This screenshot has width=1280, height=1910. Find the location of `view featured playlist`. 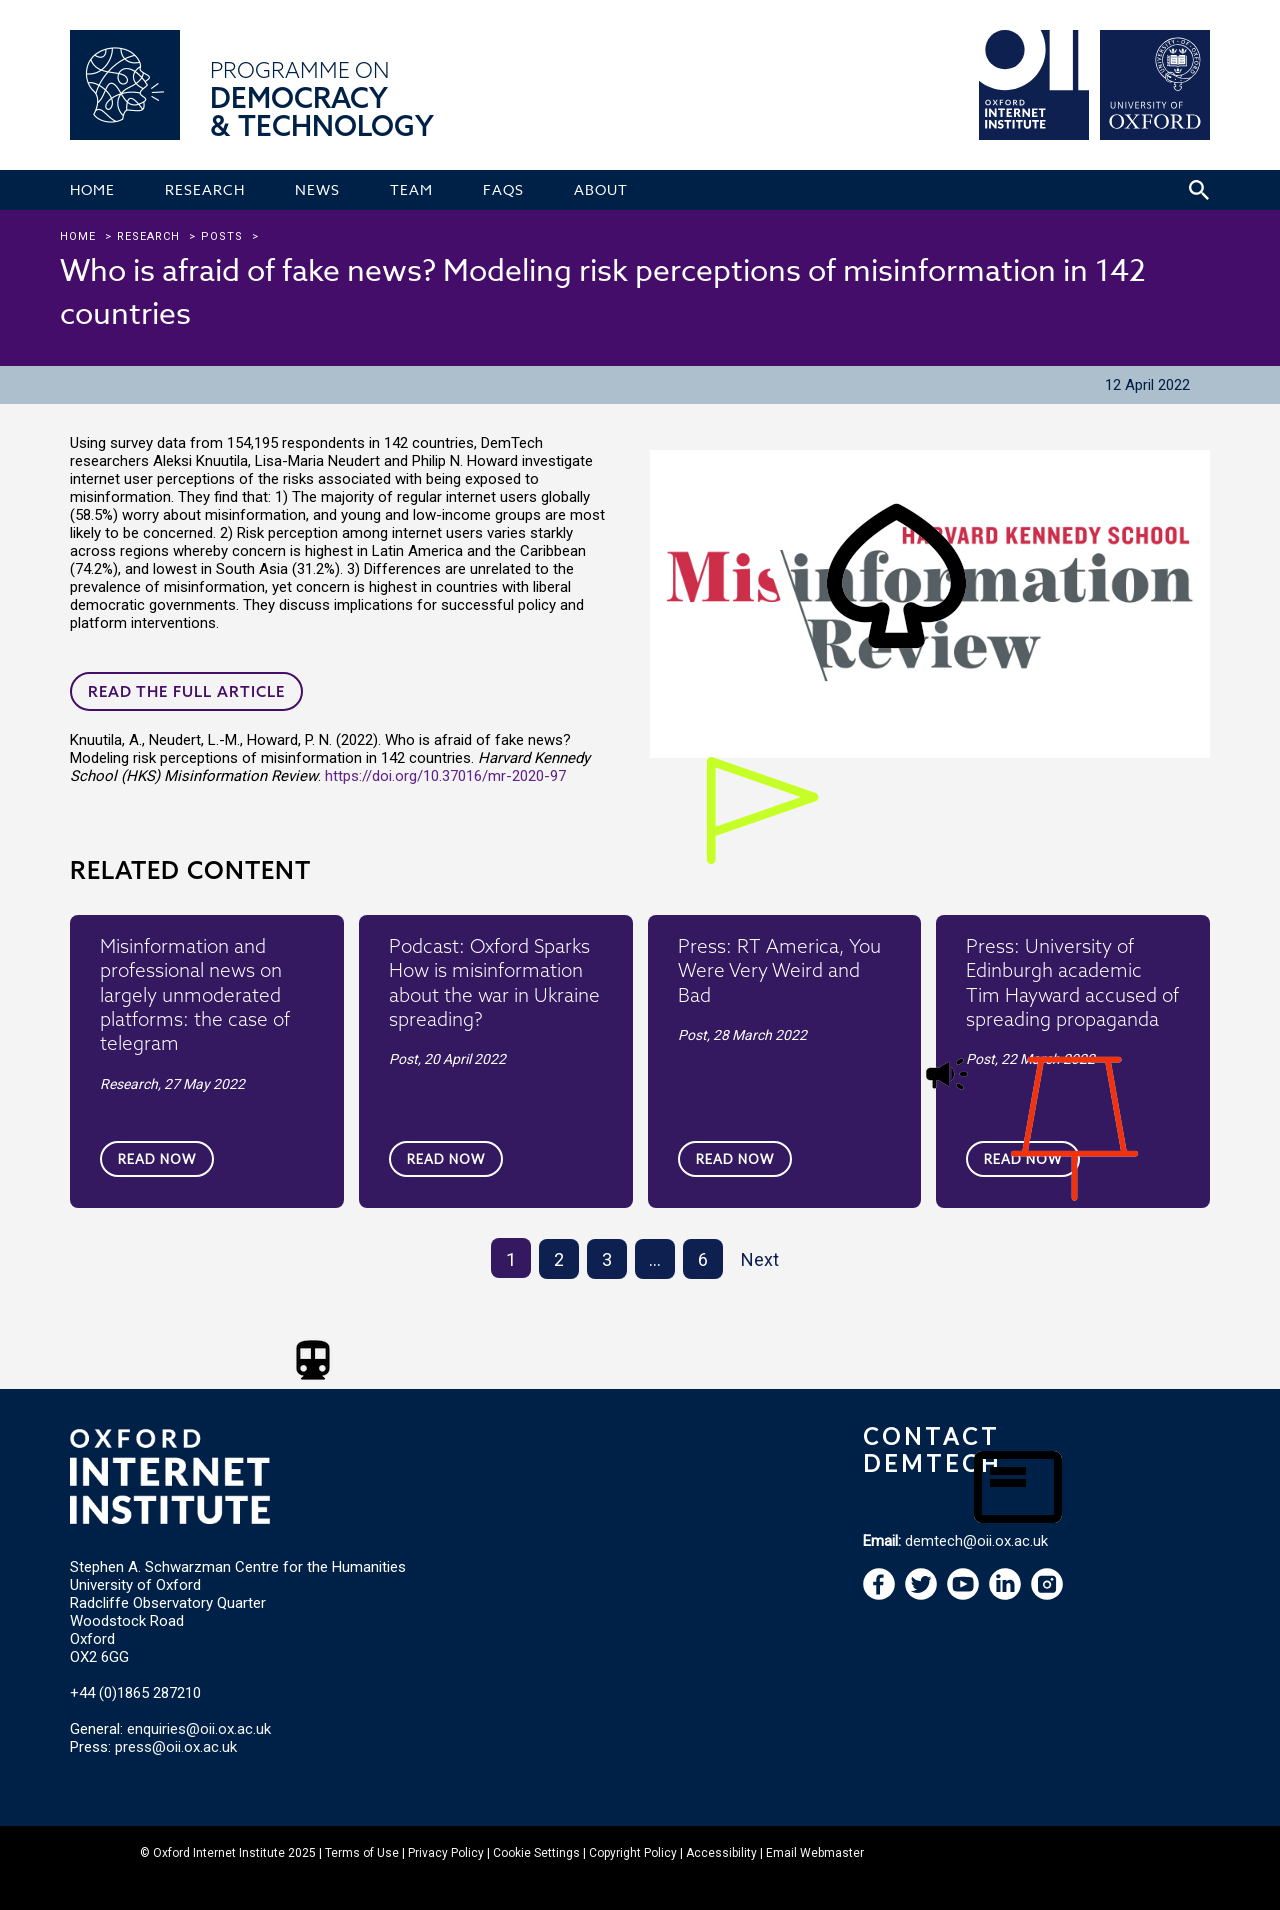

view featured playlist is located at coordinates (1018, 1487).